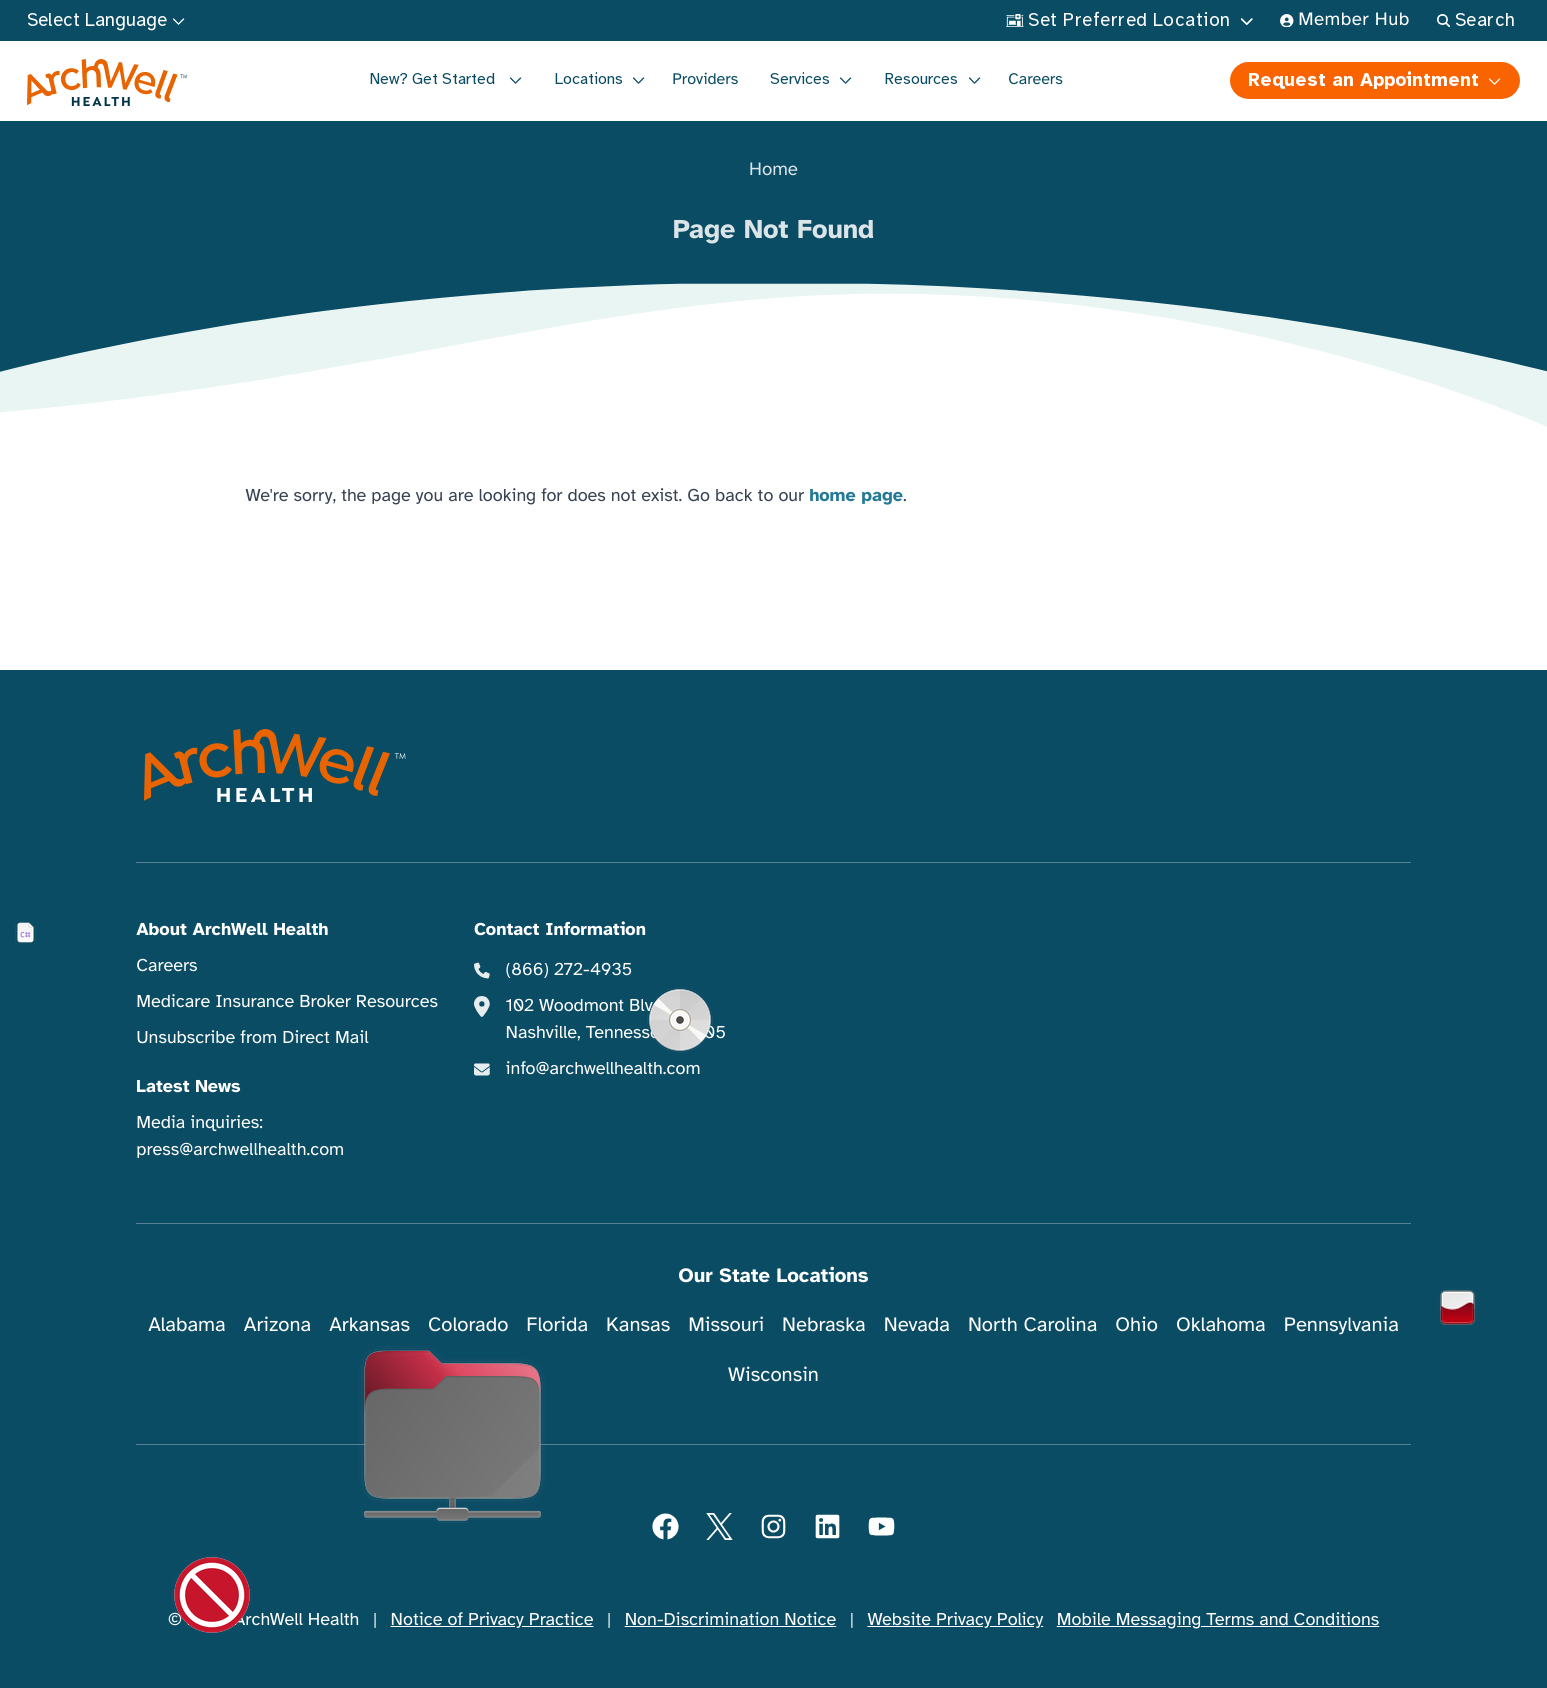 This screenshot has height=1688, width=1547. What do you see at coordinates (680, 1020) in the screenshot?
I see `access DVD-R disc drive` at bounding box center [680, 1020].